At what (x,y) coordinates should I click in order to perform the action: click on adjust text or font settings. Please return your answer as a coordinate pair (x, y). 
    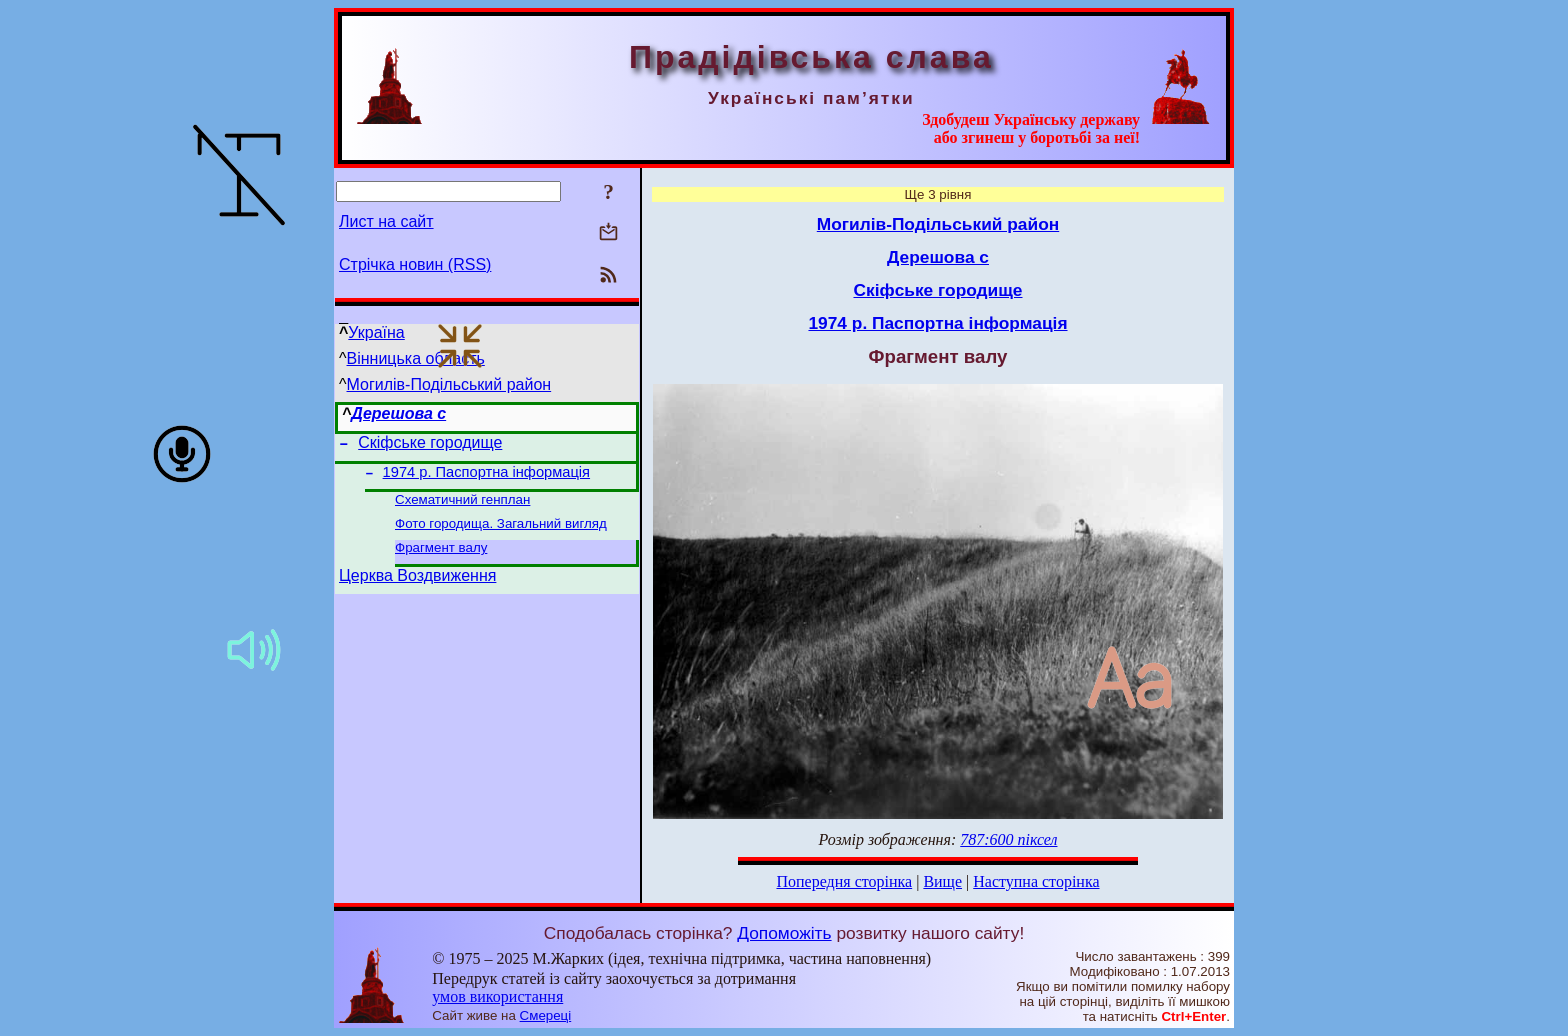
    Looking at the image, I should click on (1129, 677).